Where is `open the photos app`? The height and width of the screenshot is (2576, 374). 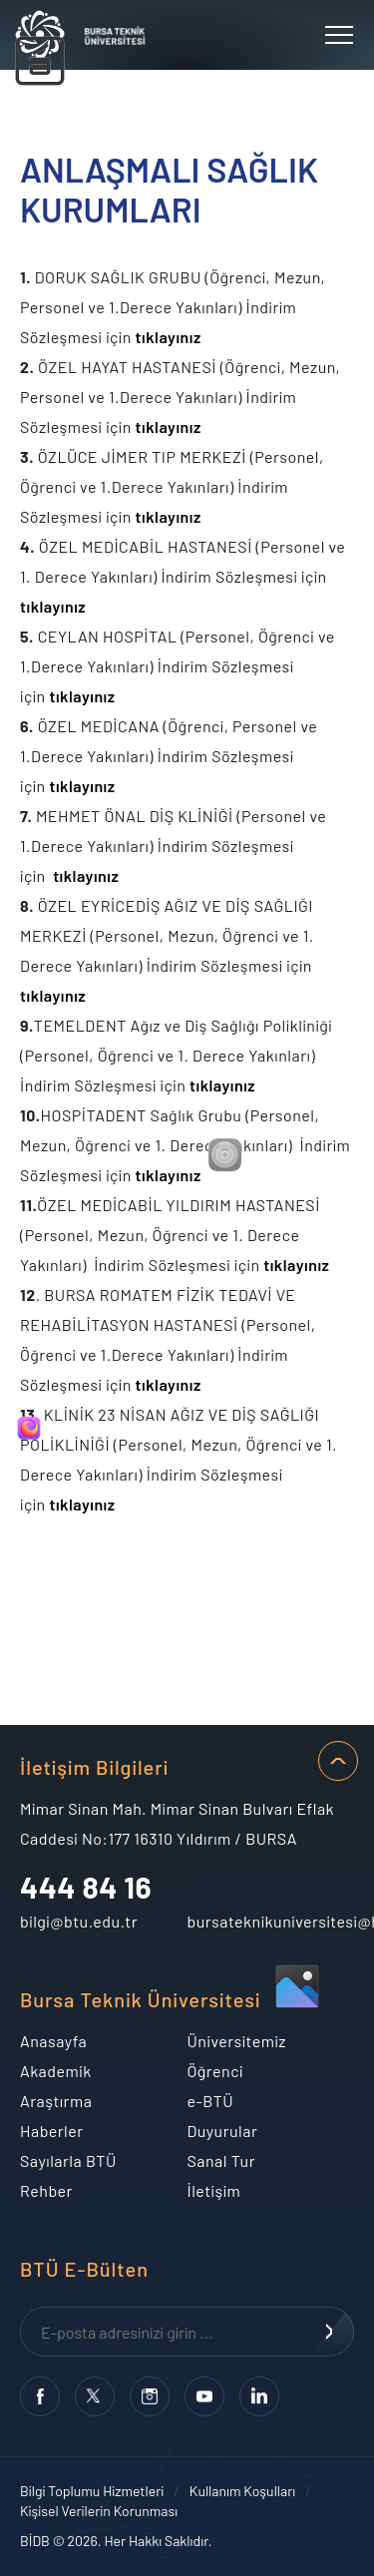
open the photos app is located at coordinates (297, 1986).